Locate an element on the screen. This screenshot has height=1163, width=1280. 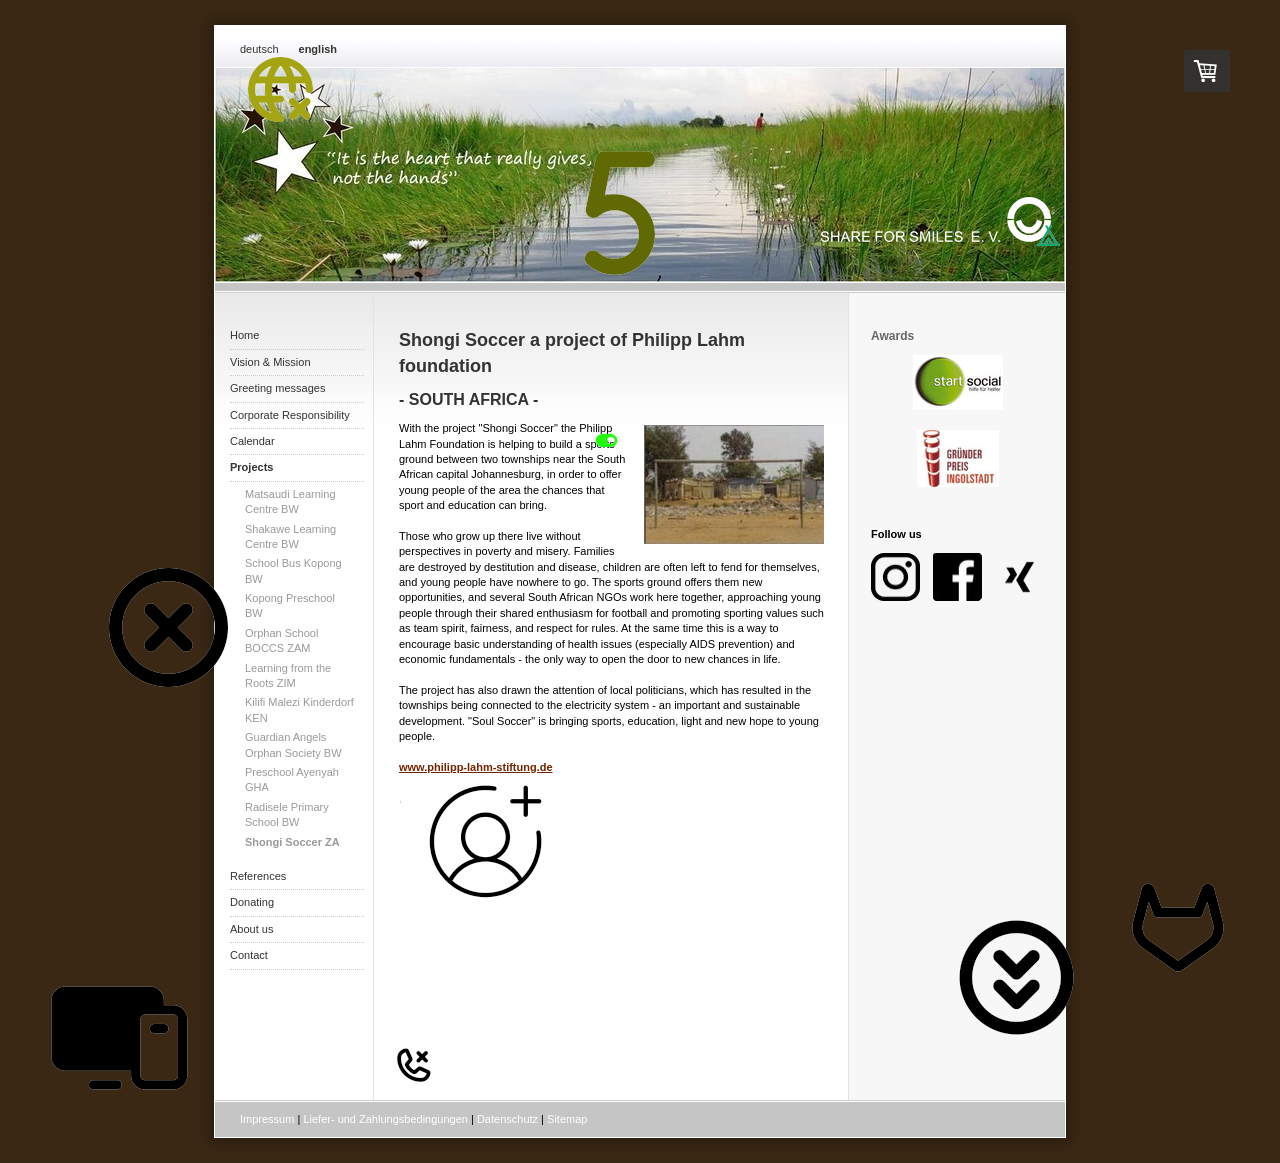
disconnect from the internet is located at coordinates (280, 89).